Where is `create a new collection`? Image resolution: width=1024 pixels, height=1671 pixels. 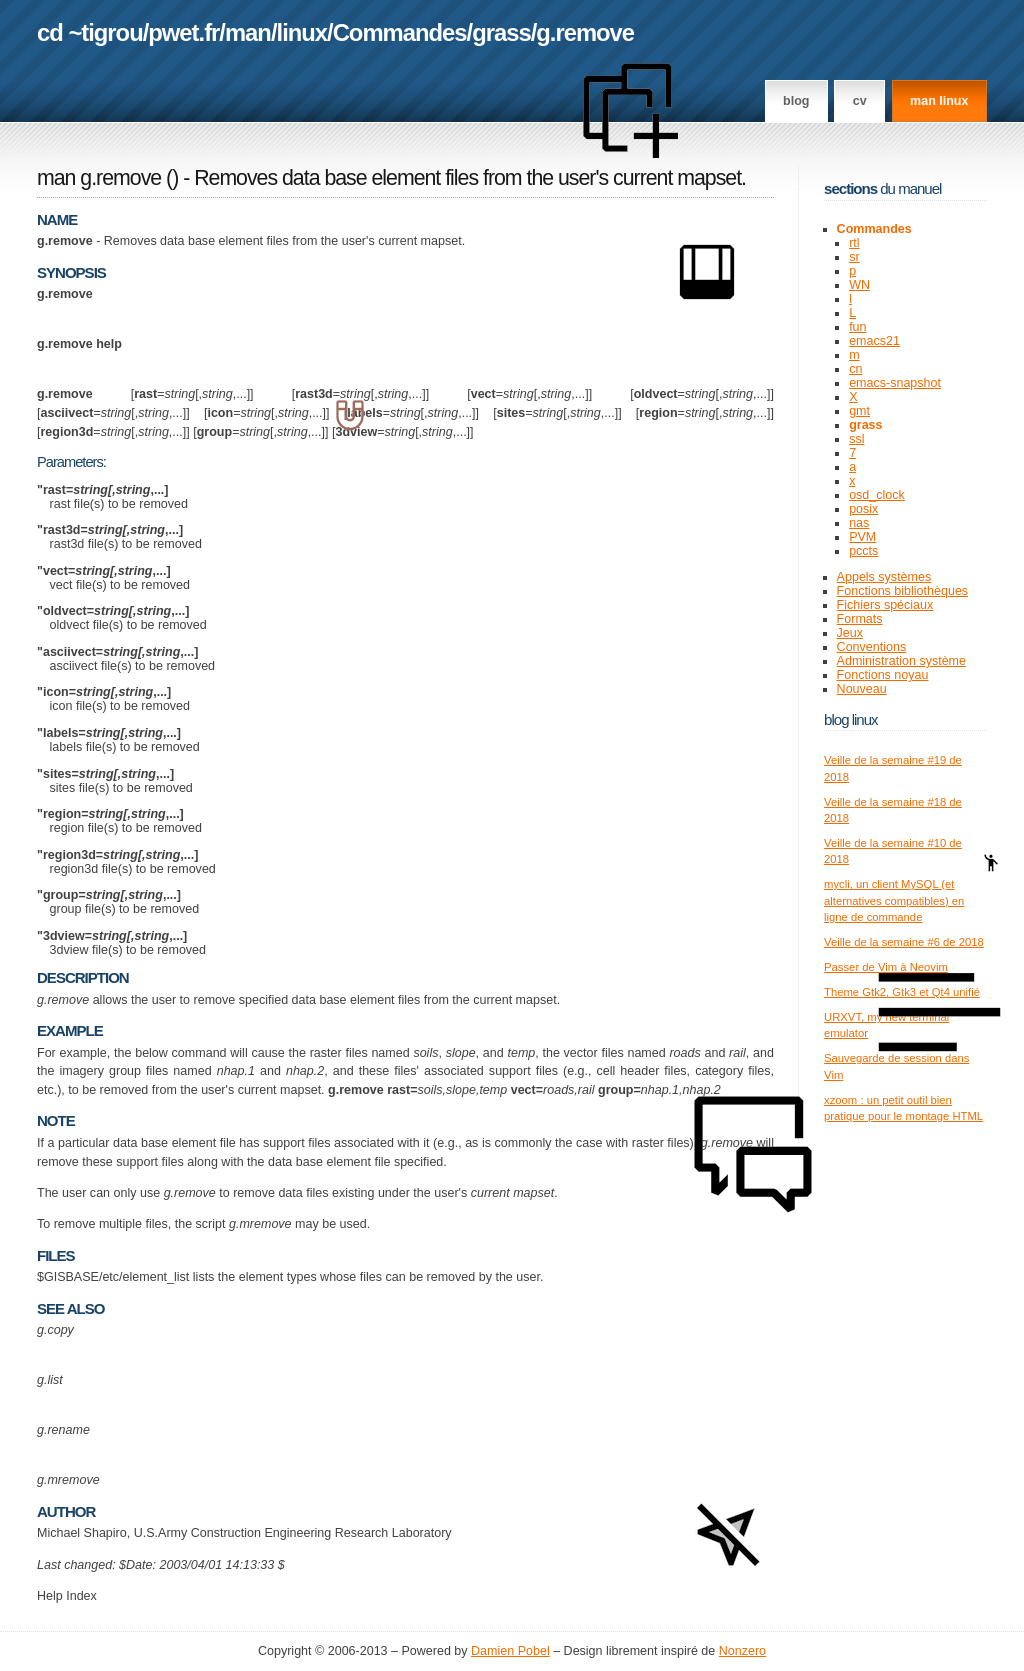 create a new collection is located at coordinates (627, 107).